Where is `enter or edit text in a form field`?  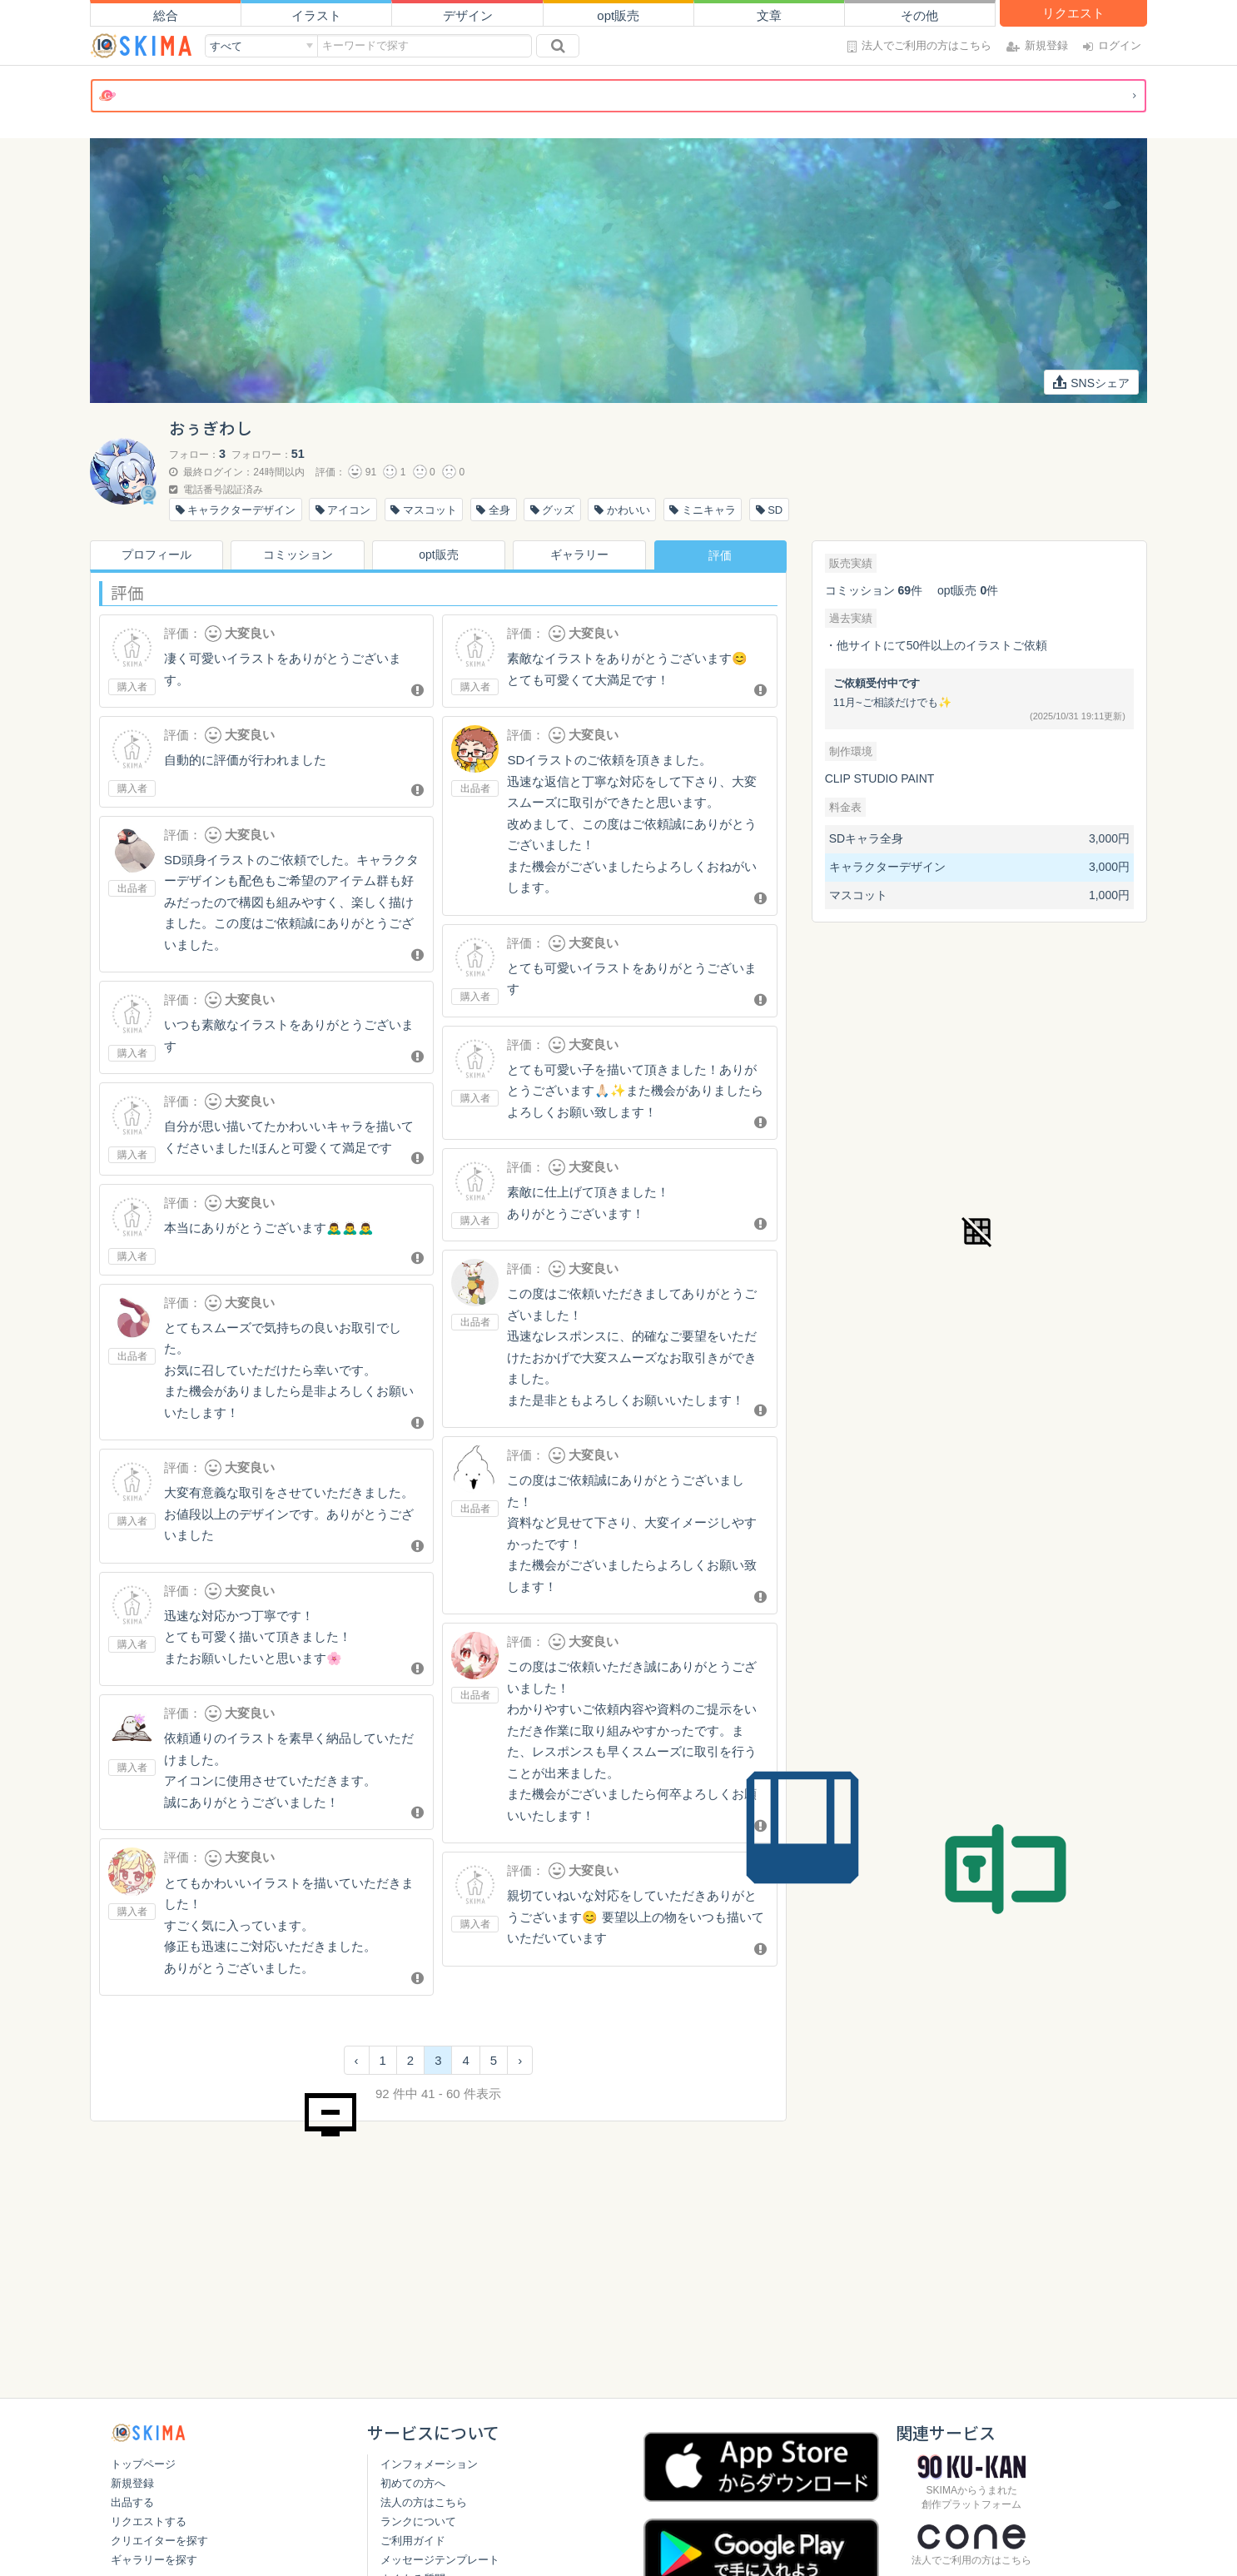
enter or edit text in a form field is located at coordinates (1006, 1869).